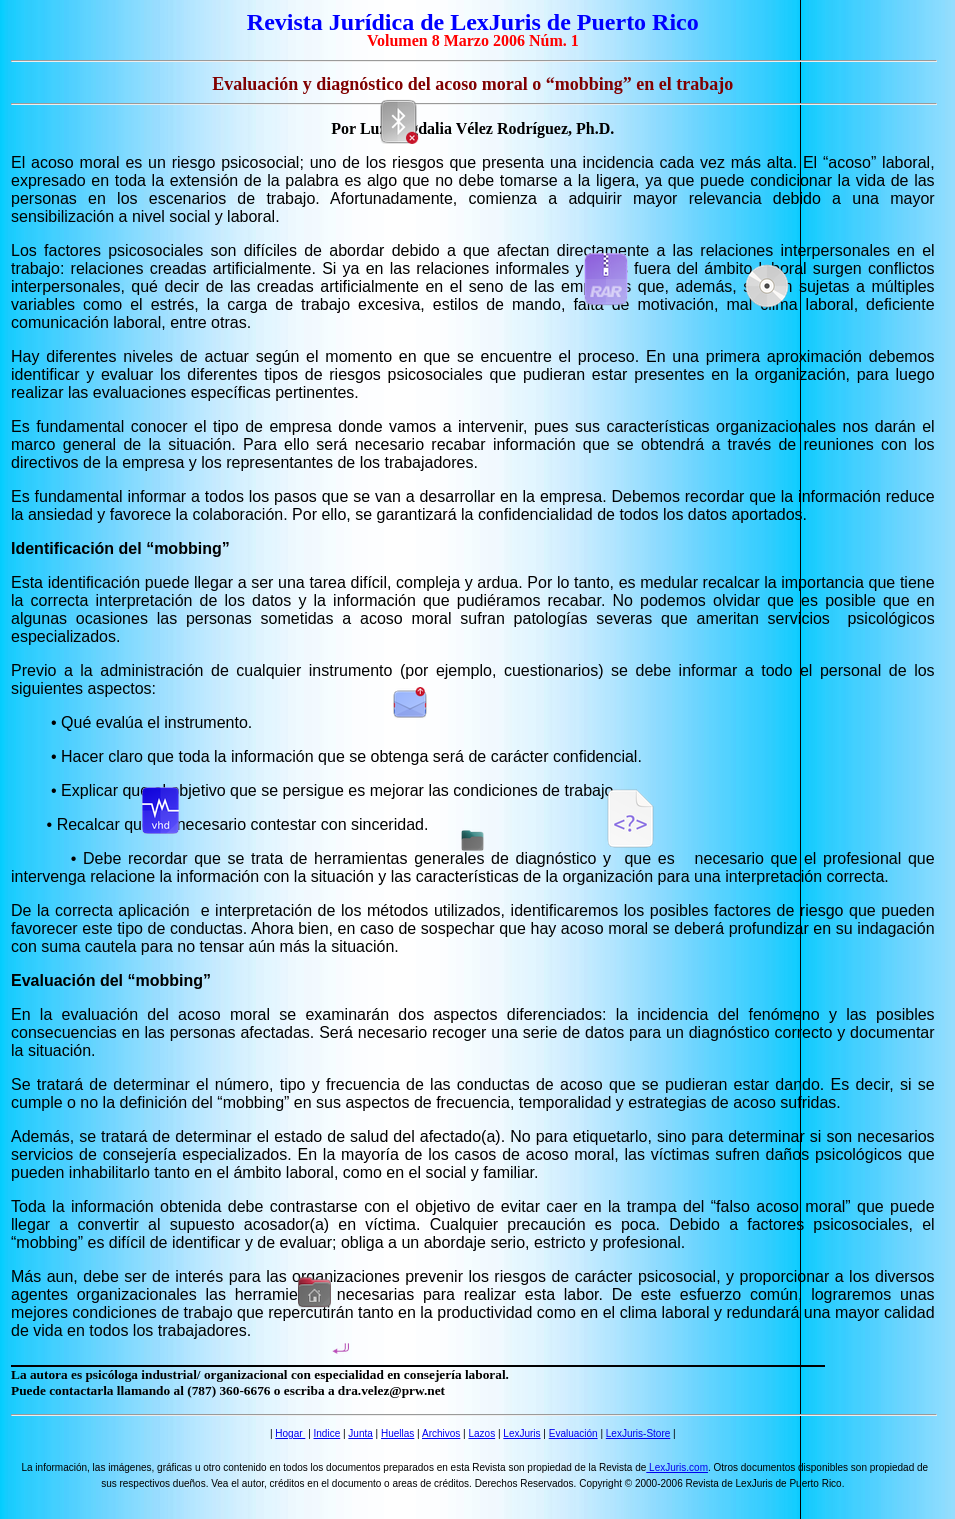  What do you see at coordinates (314, 1291) in the screenshot?
I see `access your home folder` at bounding box center [314, 1291].